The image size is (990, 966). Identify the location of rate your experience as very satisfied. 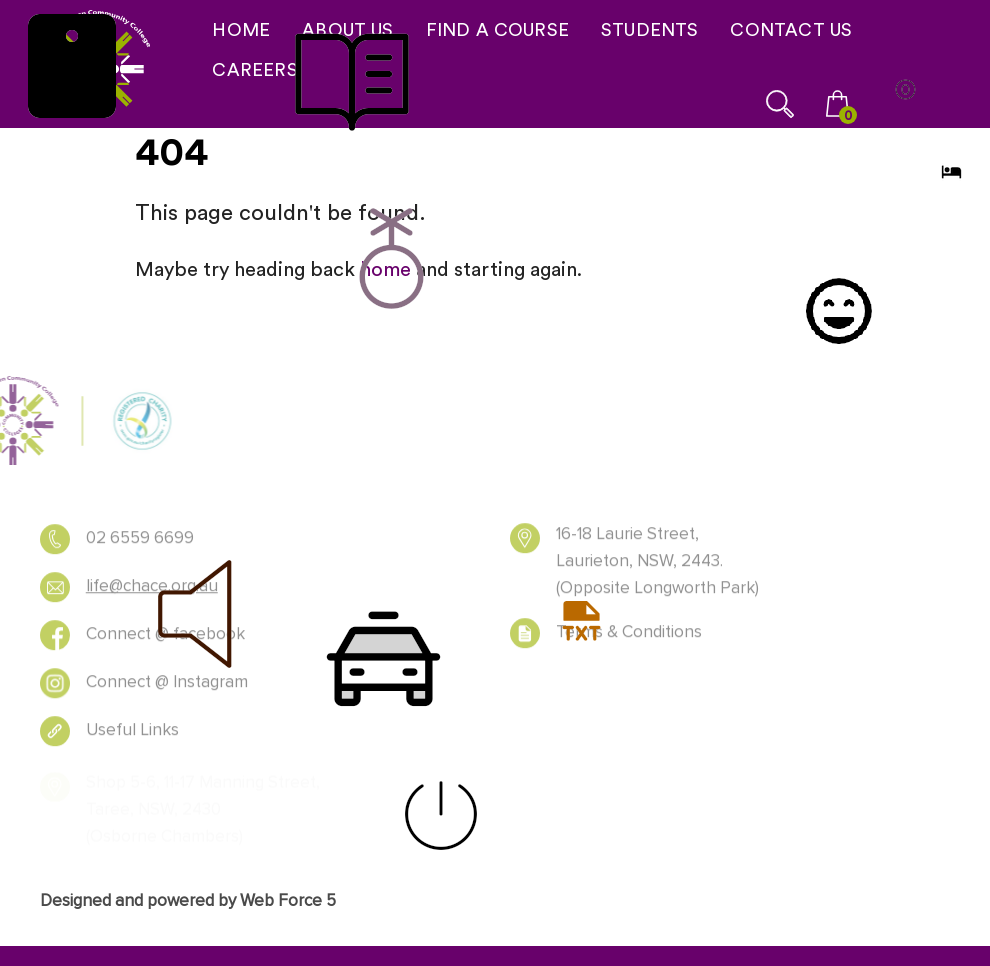
(839, 311).